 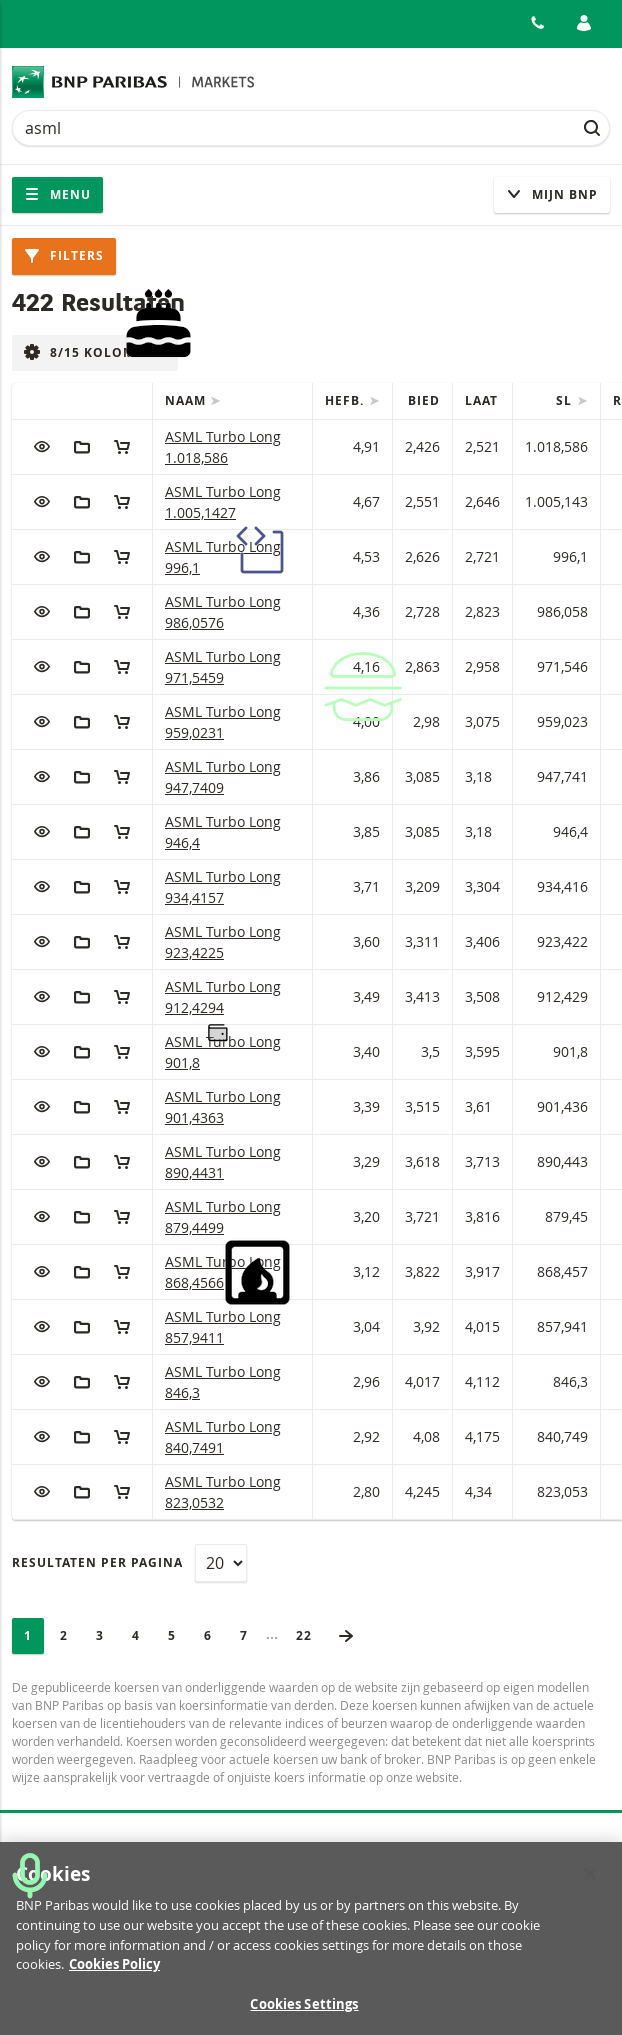 What do you see at coordinates (217, 1033) in the screenshot?
I see `access your wallet or payment methods` at bounding box center [217, 1033].